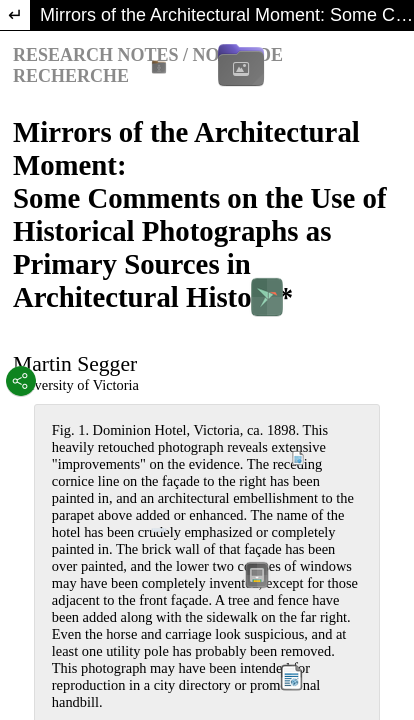  Describe the element at coordinates (257, 575) in the screenshot. I see `nintendo ds rom file` at that location.